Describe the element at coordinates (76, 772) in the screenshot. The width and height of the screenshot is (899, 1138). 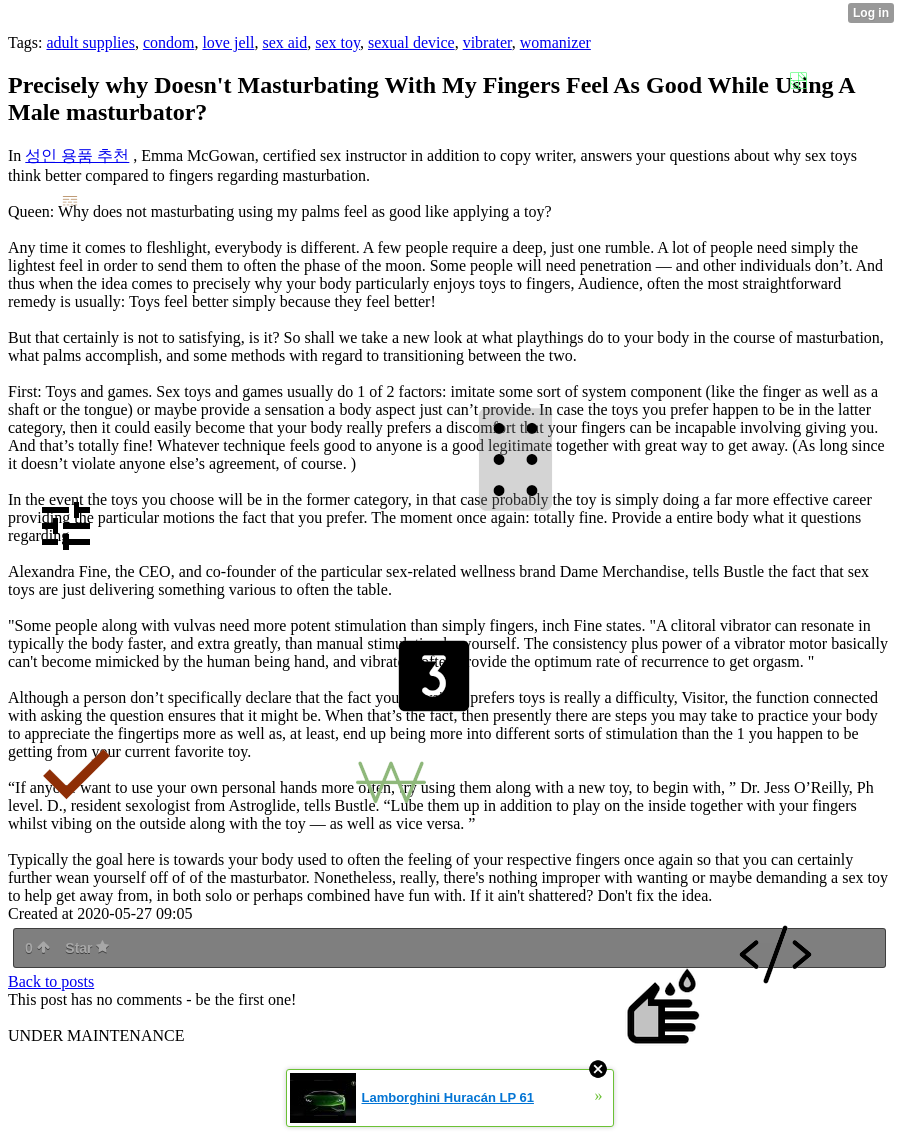
I see `confirm or submit an action` at that location.